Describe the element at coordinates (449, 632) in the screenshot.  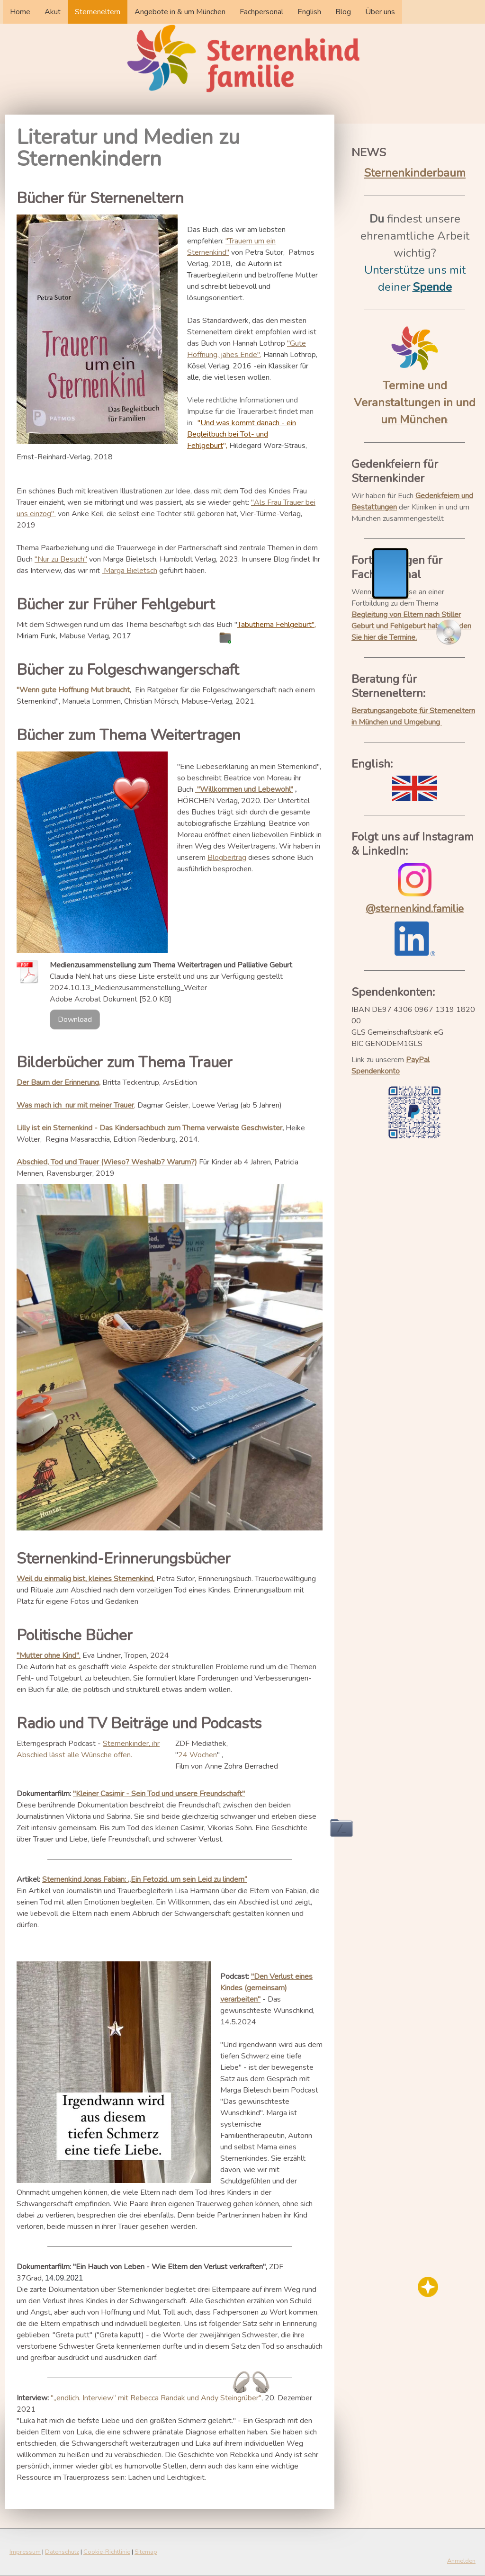
I see `access DVD-RW drive or disc contents` at that location.